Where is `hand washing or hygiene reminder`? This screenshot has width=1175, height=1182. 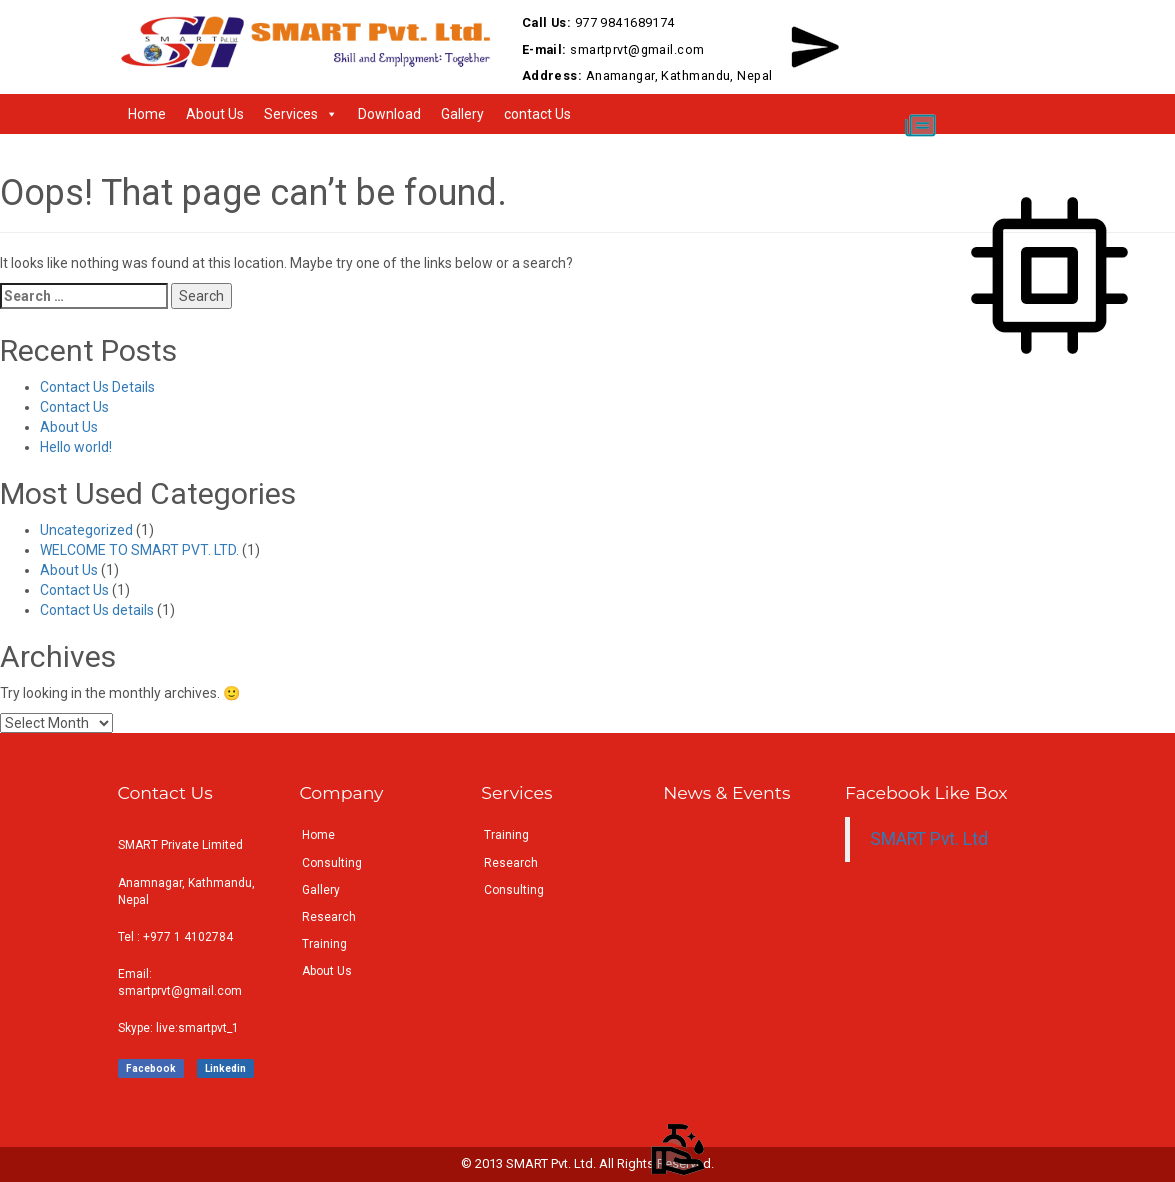
hand washing or hygiene reminder is located at coordinates (679, 1149).